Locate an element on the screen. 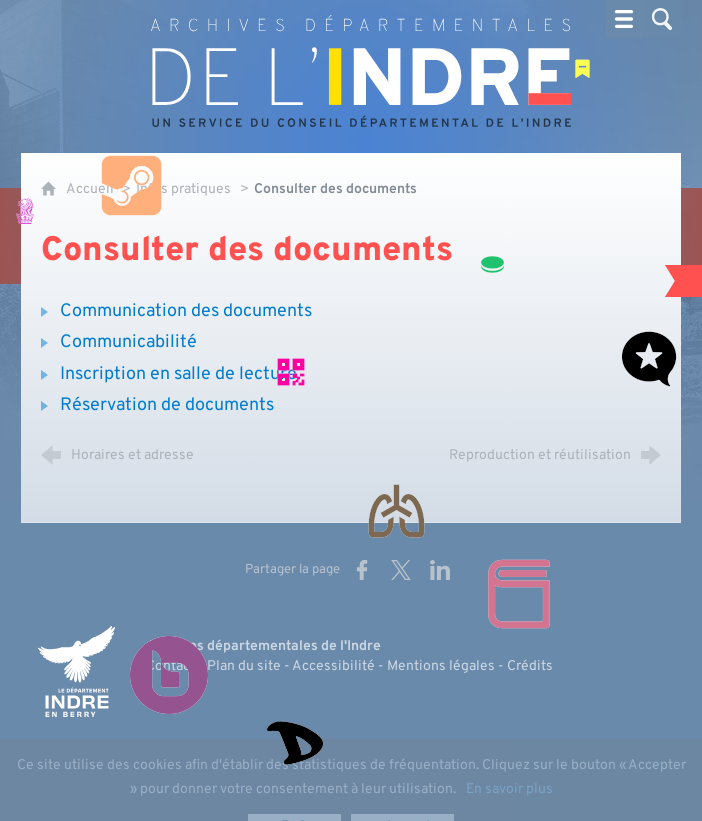  open Steam application is located at coordinates (131, 185).